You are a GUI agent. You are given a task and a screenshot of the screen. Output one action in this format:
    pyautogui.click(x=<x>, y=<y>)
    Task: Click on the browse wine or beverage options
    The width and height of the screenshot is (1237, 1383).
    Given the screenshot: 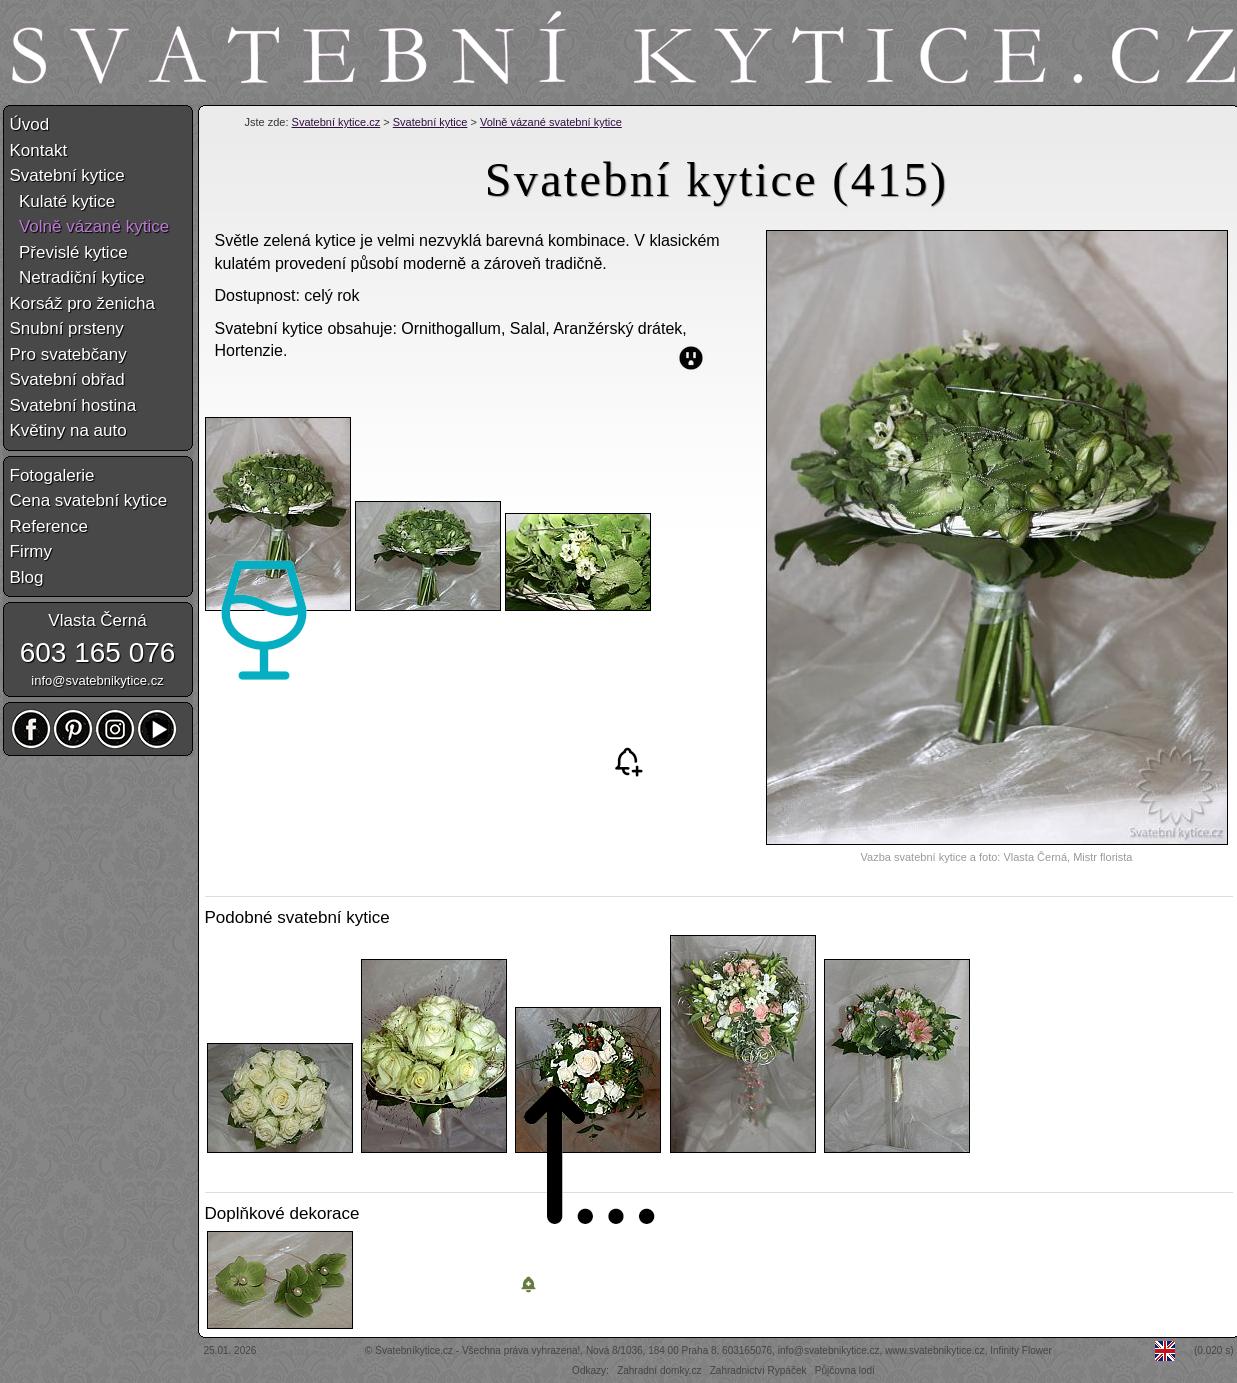 What is the action you would take?
    pyautogui.click(x=264, y=616)
    